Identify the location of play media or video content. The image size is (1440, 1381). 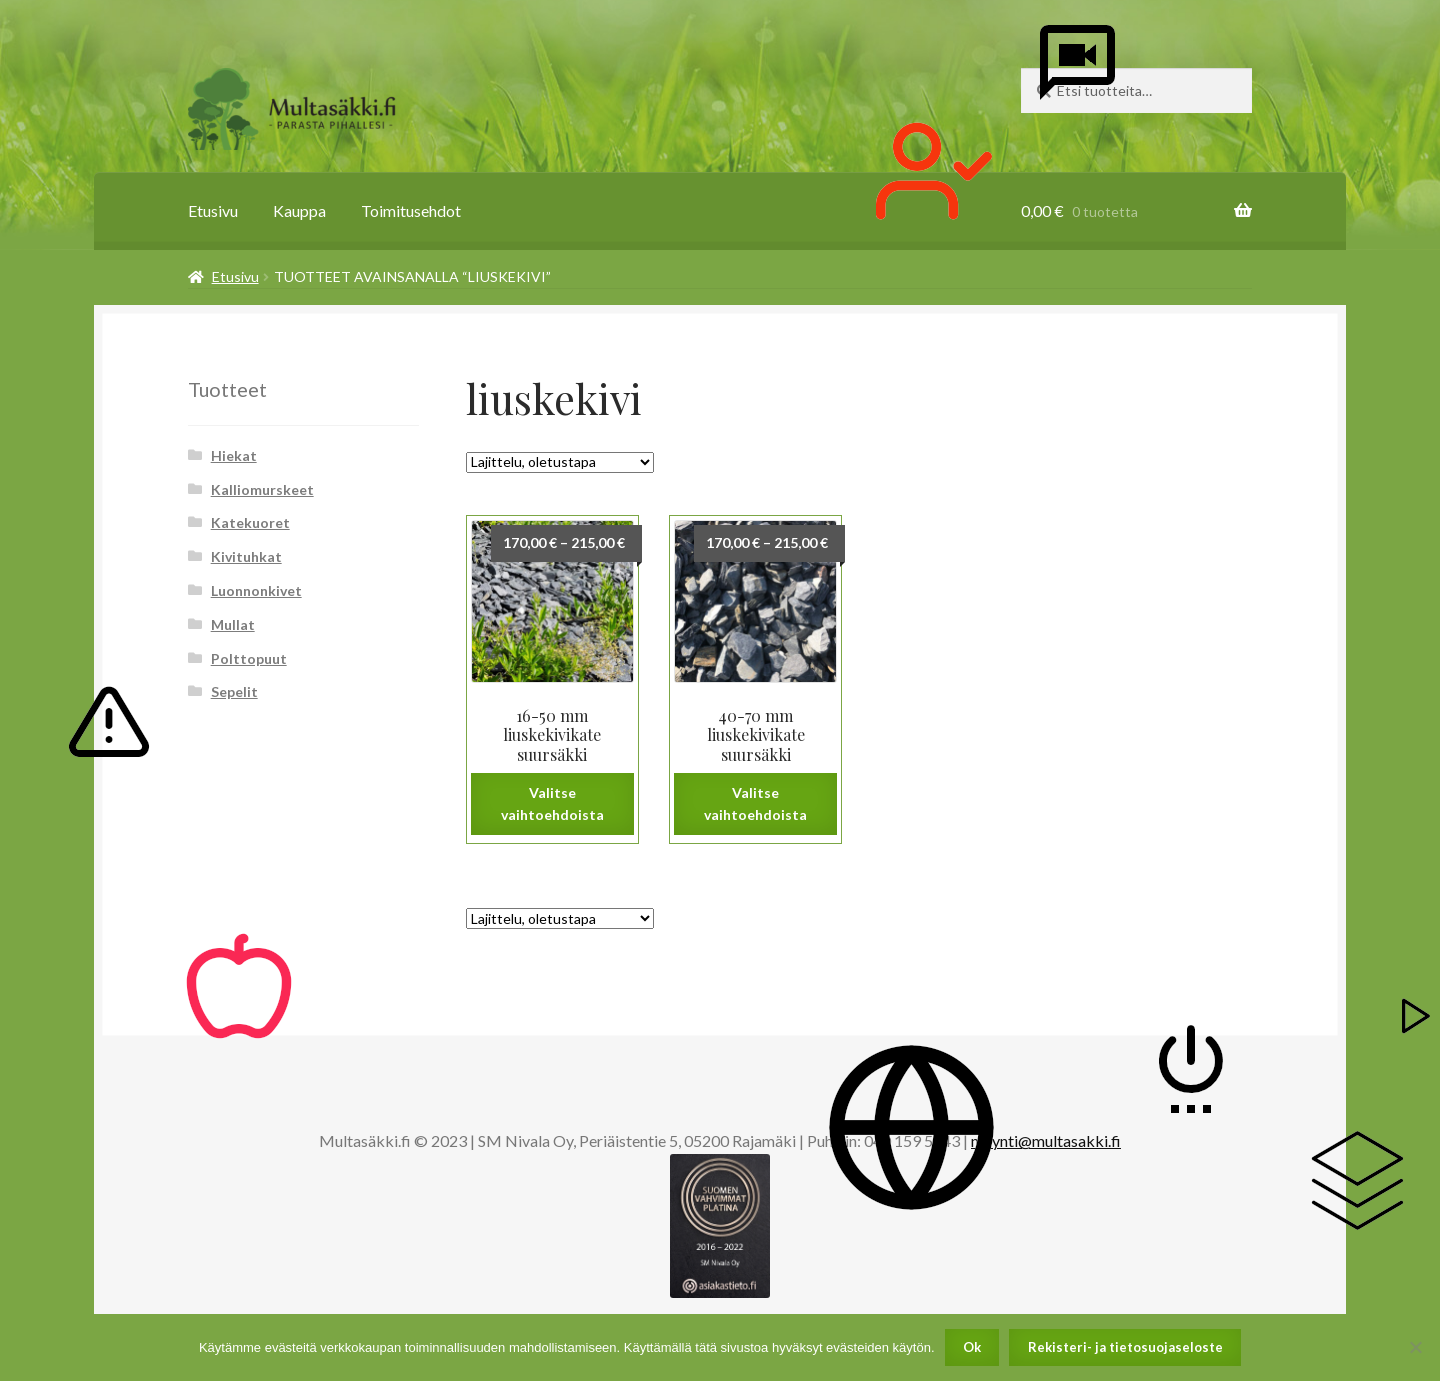
(1416, 1016).